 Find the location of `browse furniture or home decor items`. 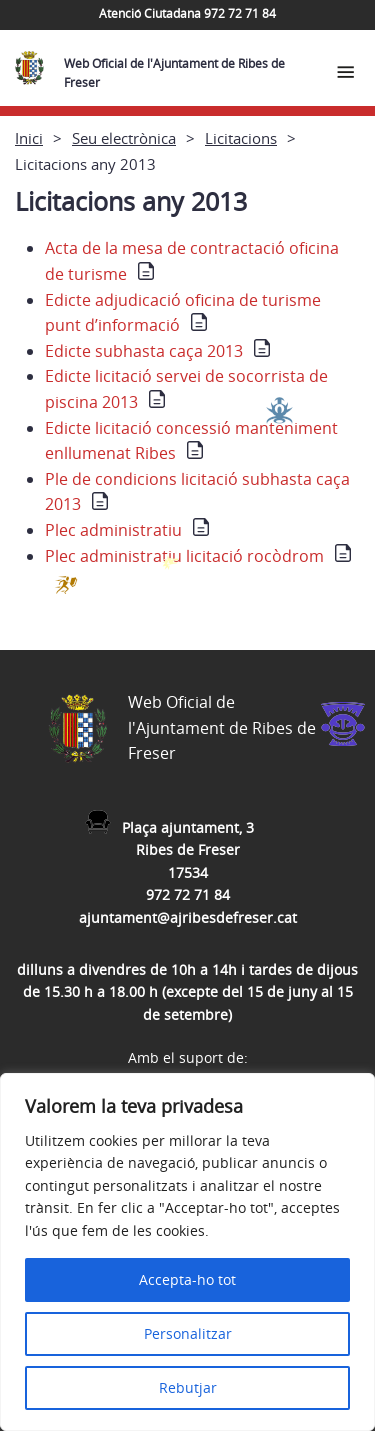

browse furniture or home decor items is located at coordinates (98, 822).